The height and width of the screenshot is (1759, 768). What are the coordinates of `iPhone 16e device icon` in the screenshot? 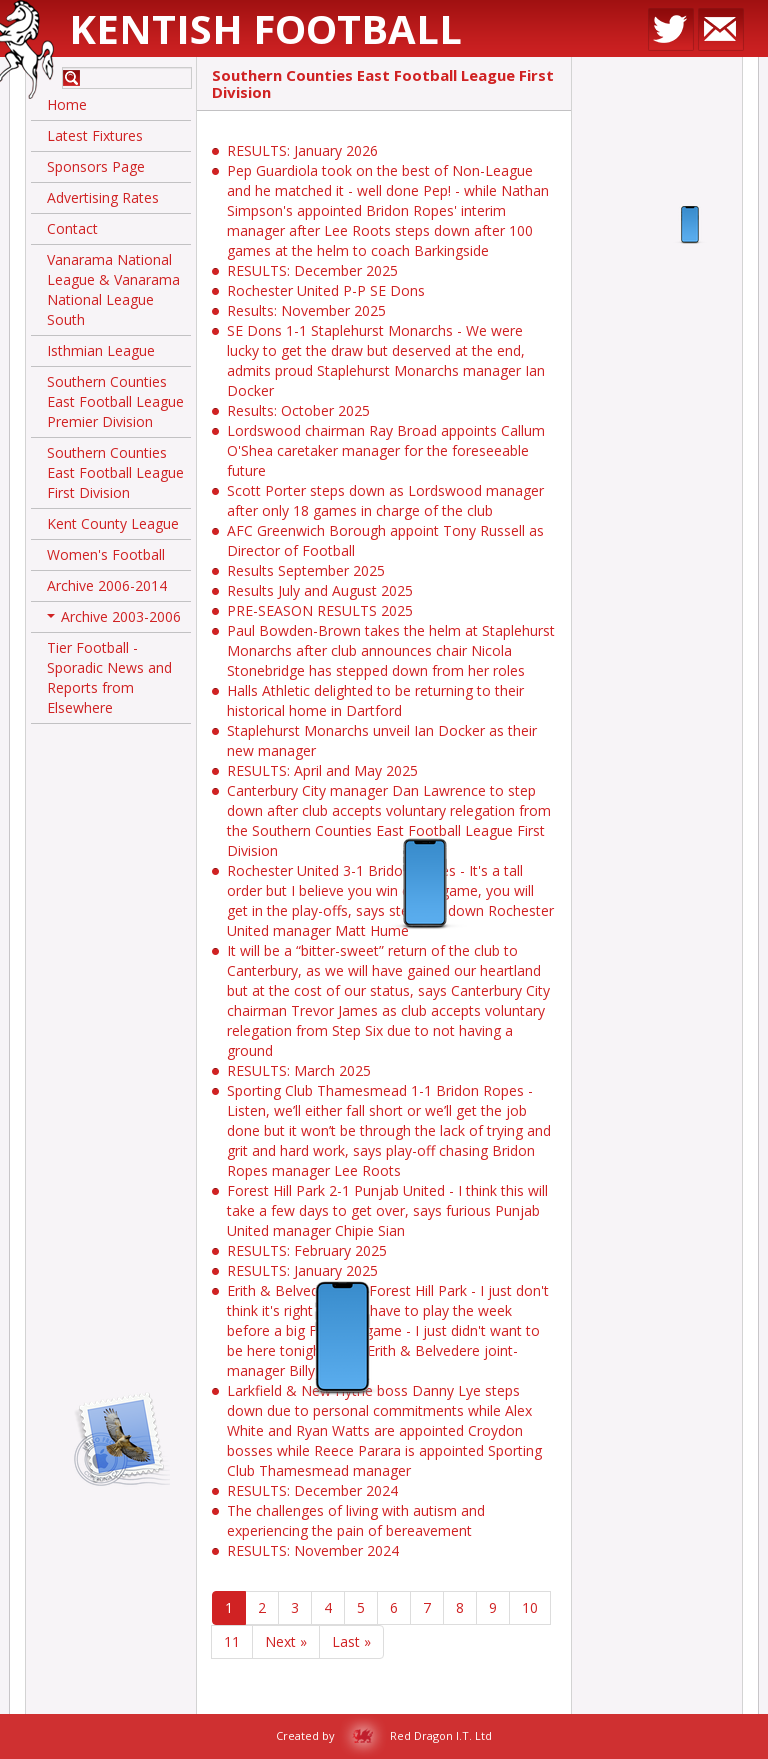 It's located at (342, 1338).